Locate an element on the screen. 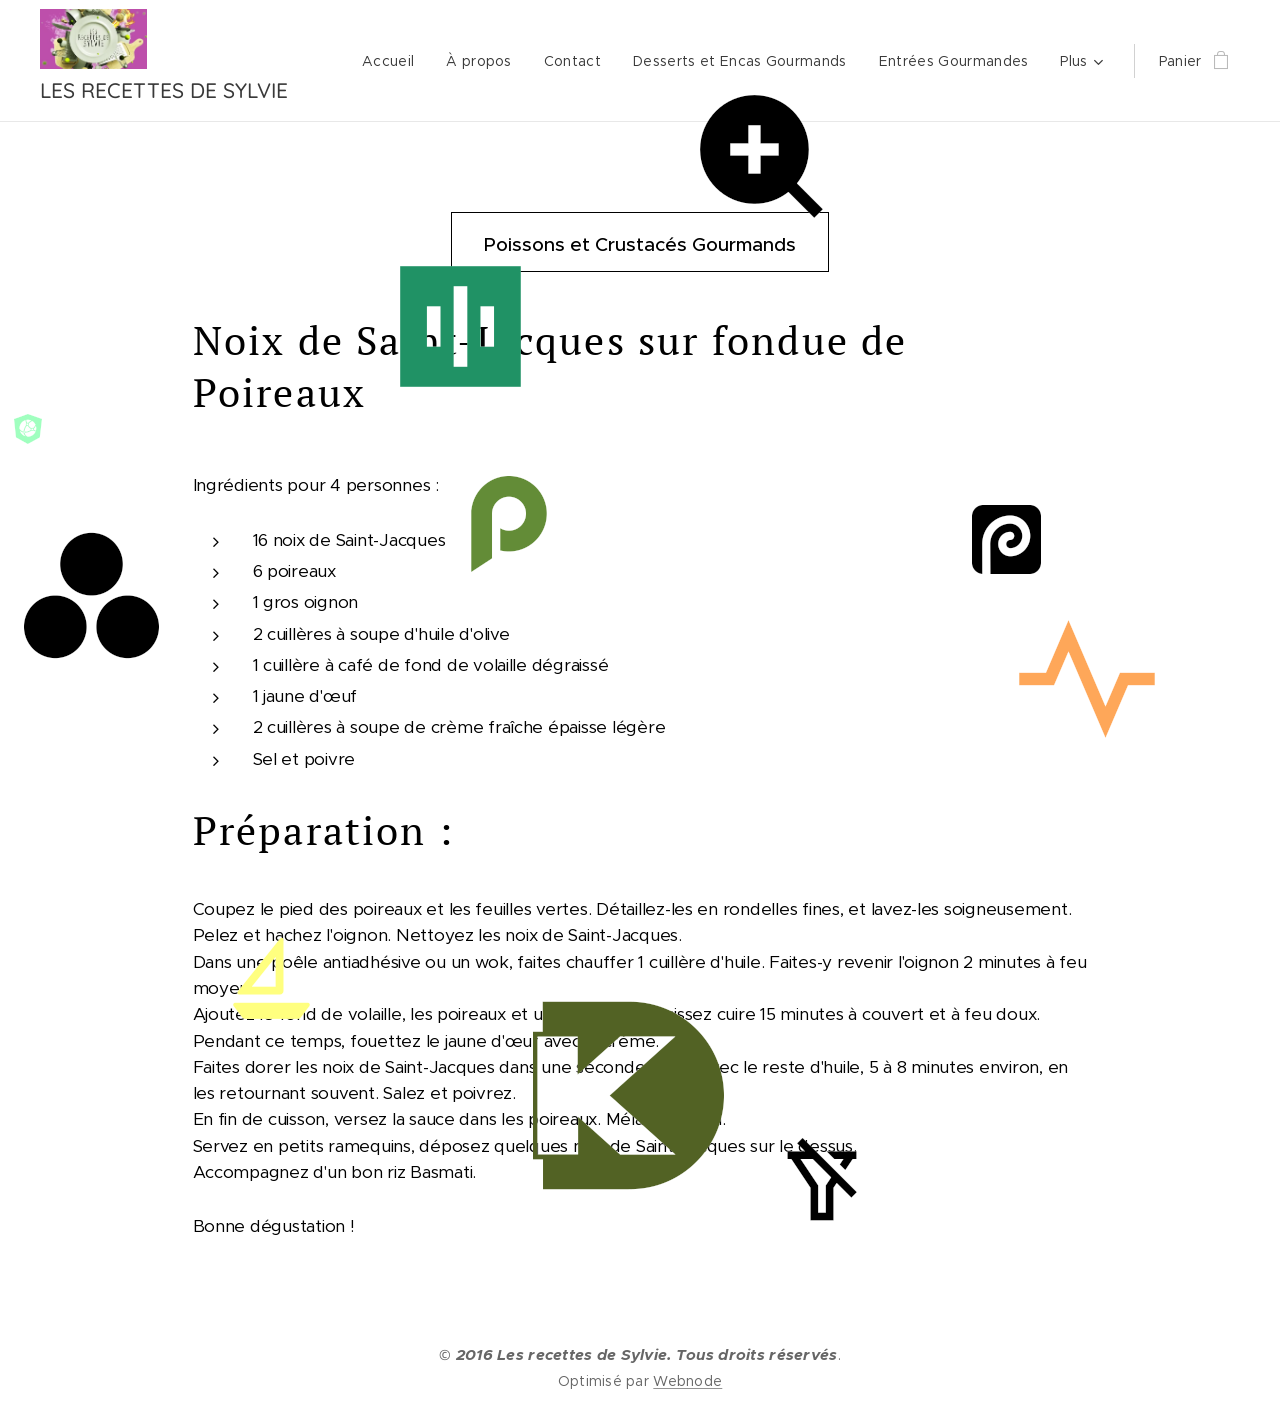 Image resolution: width=1280 pixels, height=1423 pixels. clear all active filters is located at coordinates (822, 1182).